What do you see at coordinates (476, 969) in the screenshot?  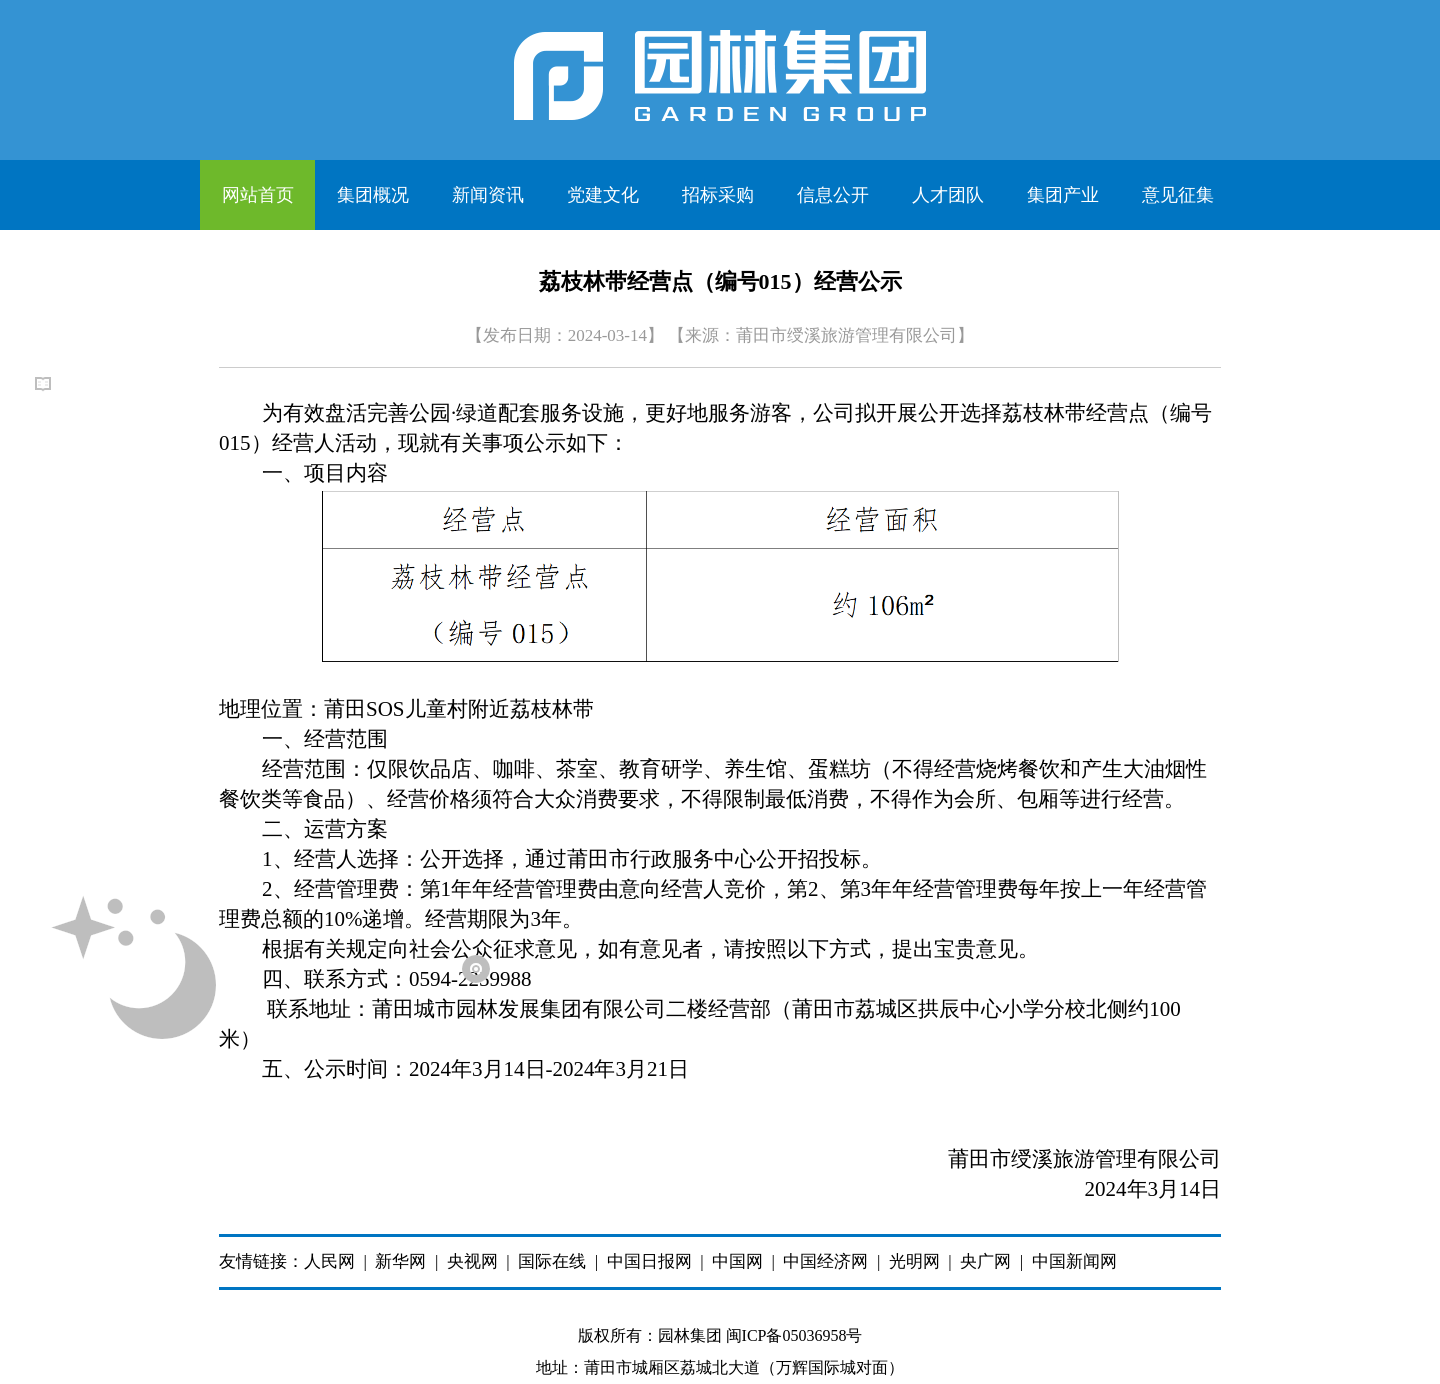 I see `indicates optical disc drive or CD/DVD media` at bounding box center [476, 969].